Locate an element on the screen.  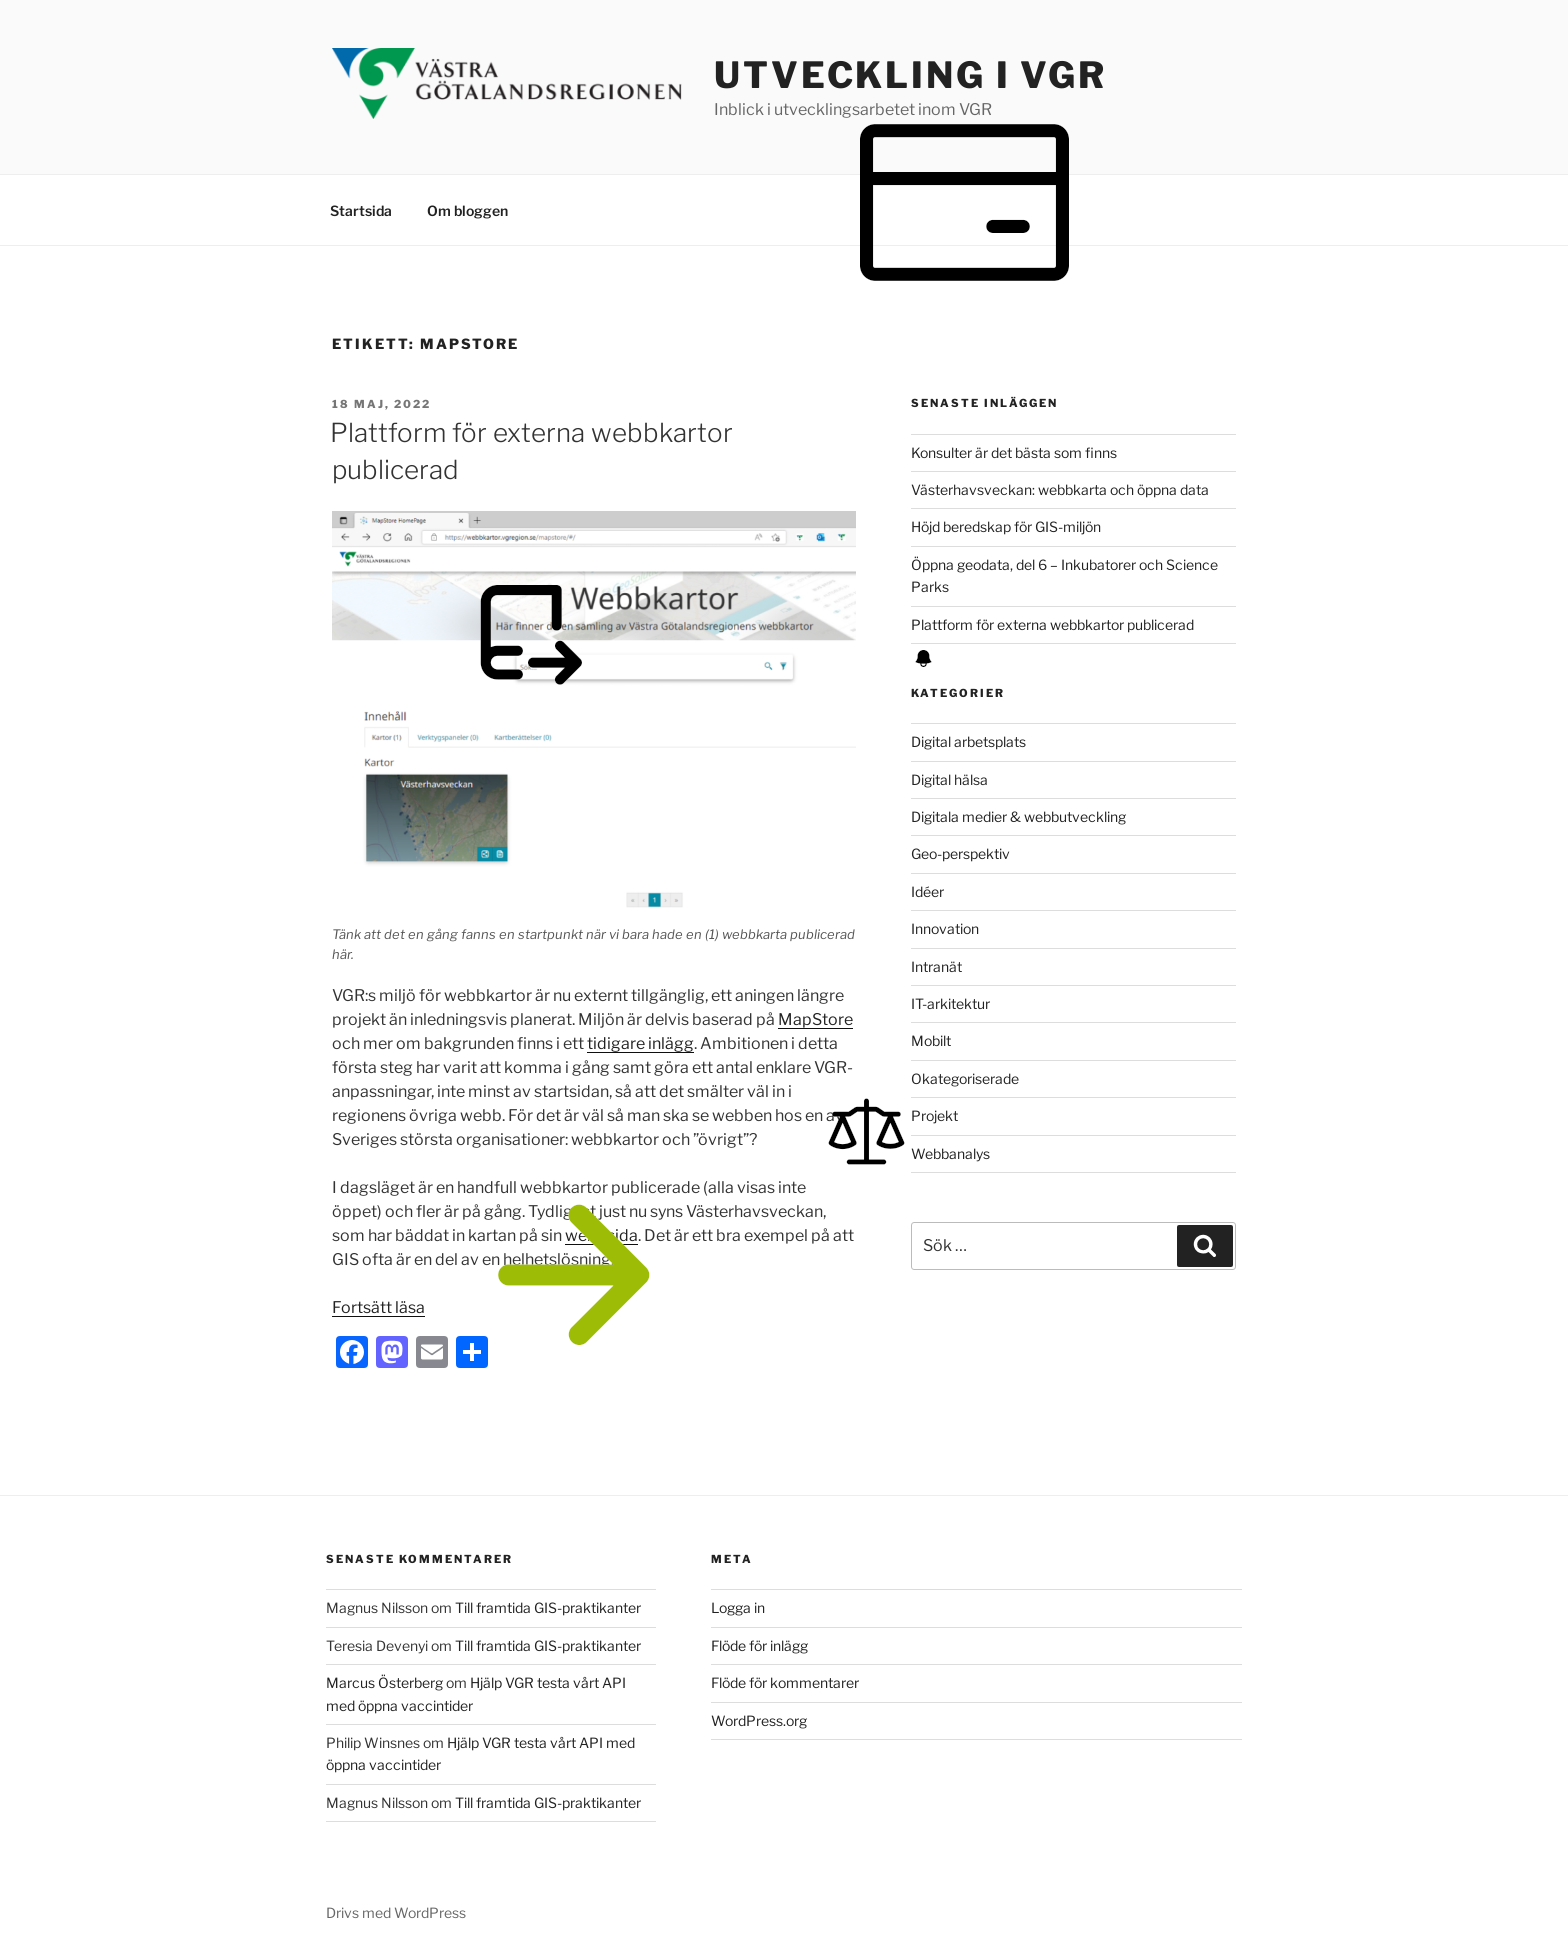
manage payment methods is located at coordinates (964, 202).